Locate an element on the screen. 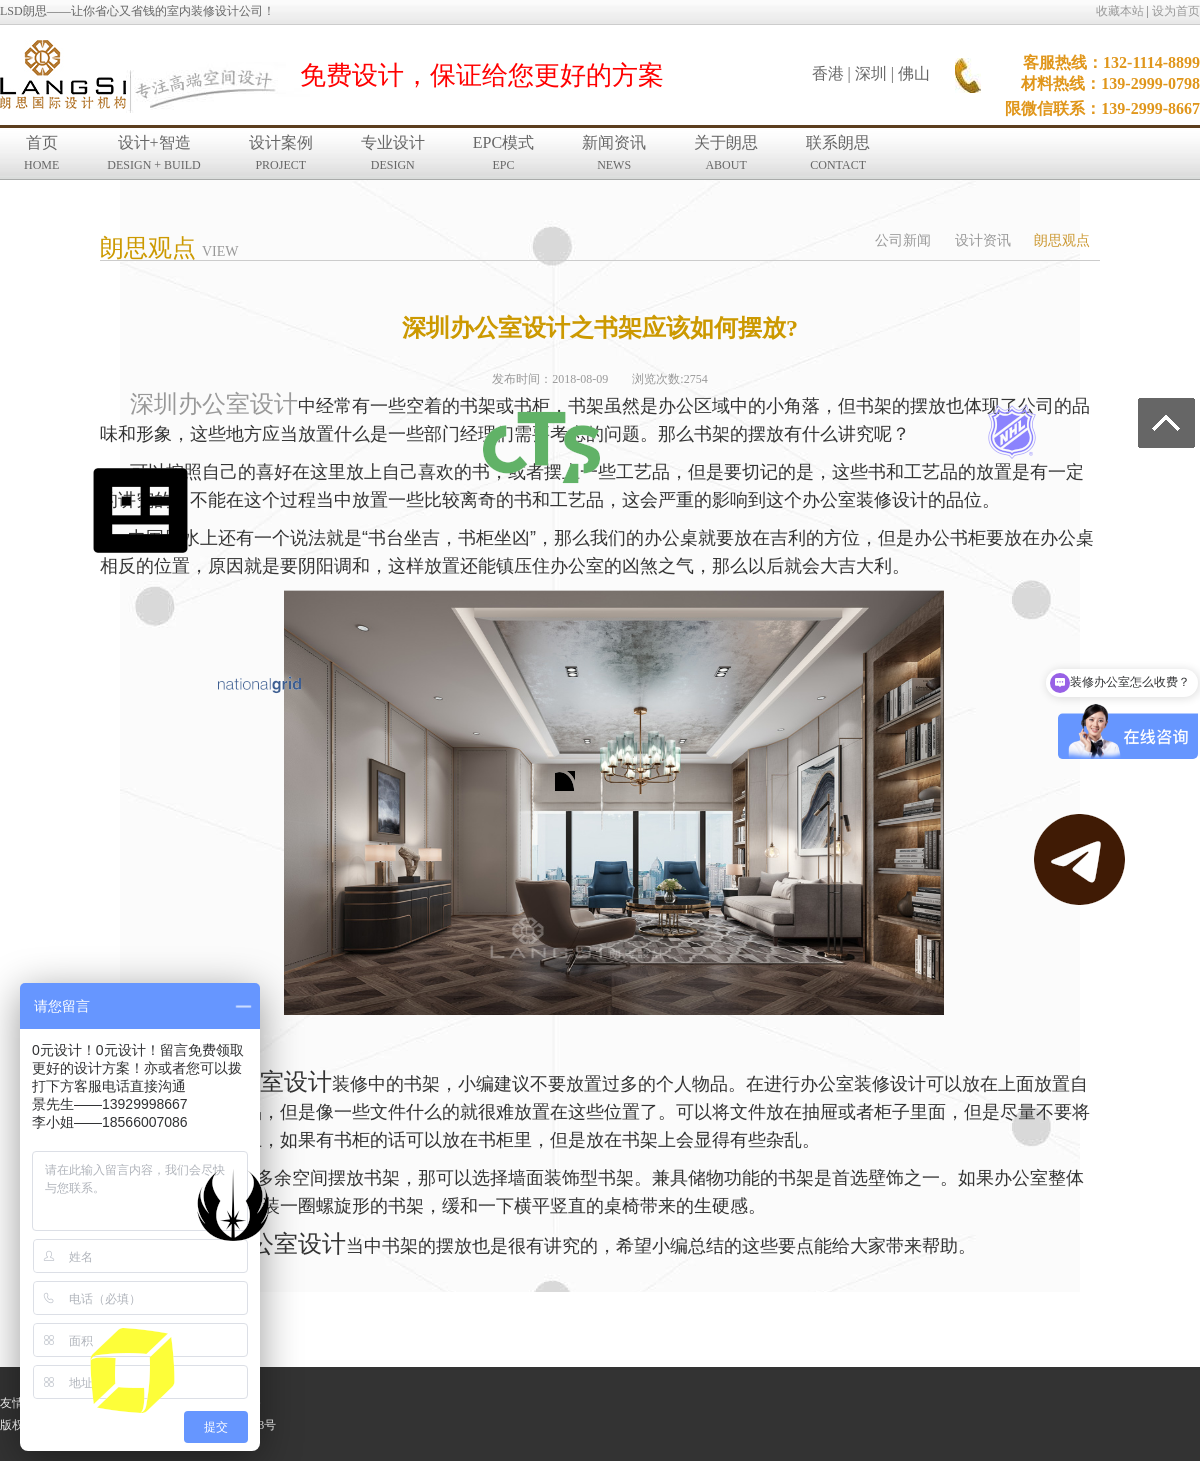 This screenshot has height=1461, width=1200. open zerodha trading app is located at coordinates (565, 781).